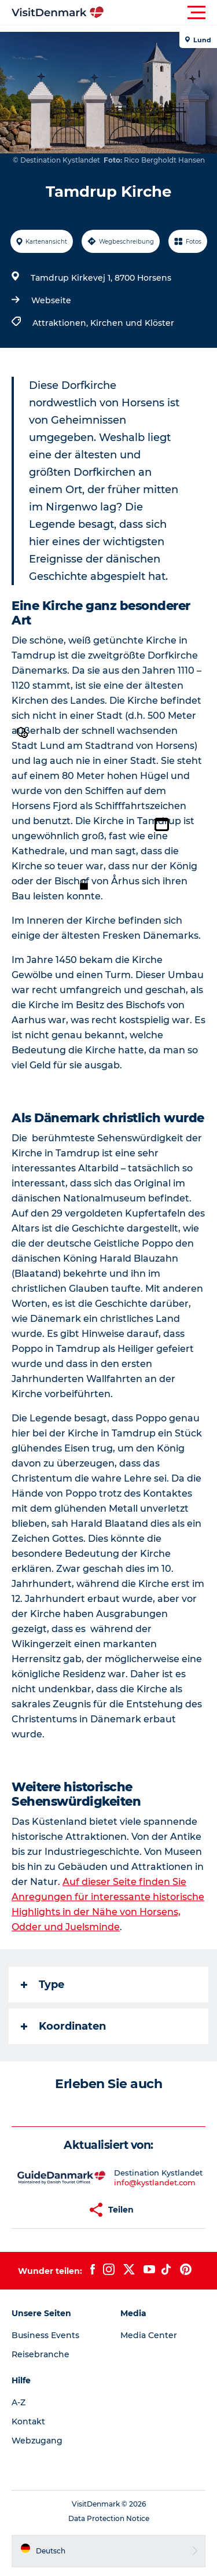  I want to click on unlocked or unsecured state, so click(84, 884).